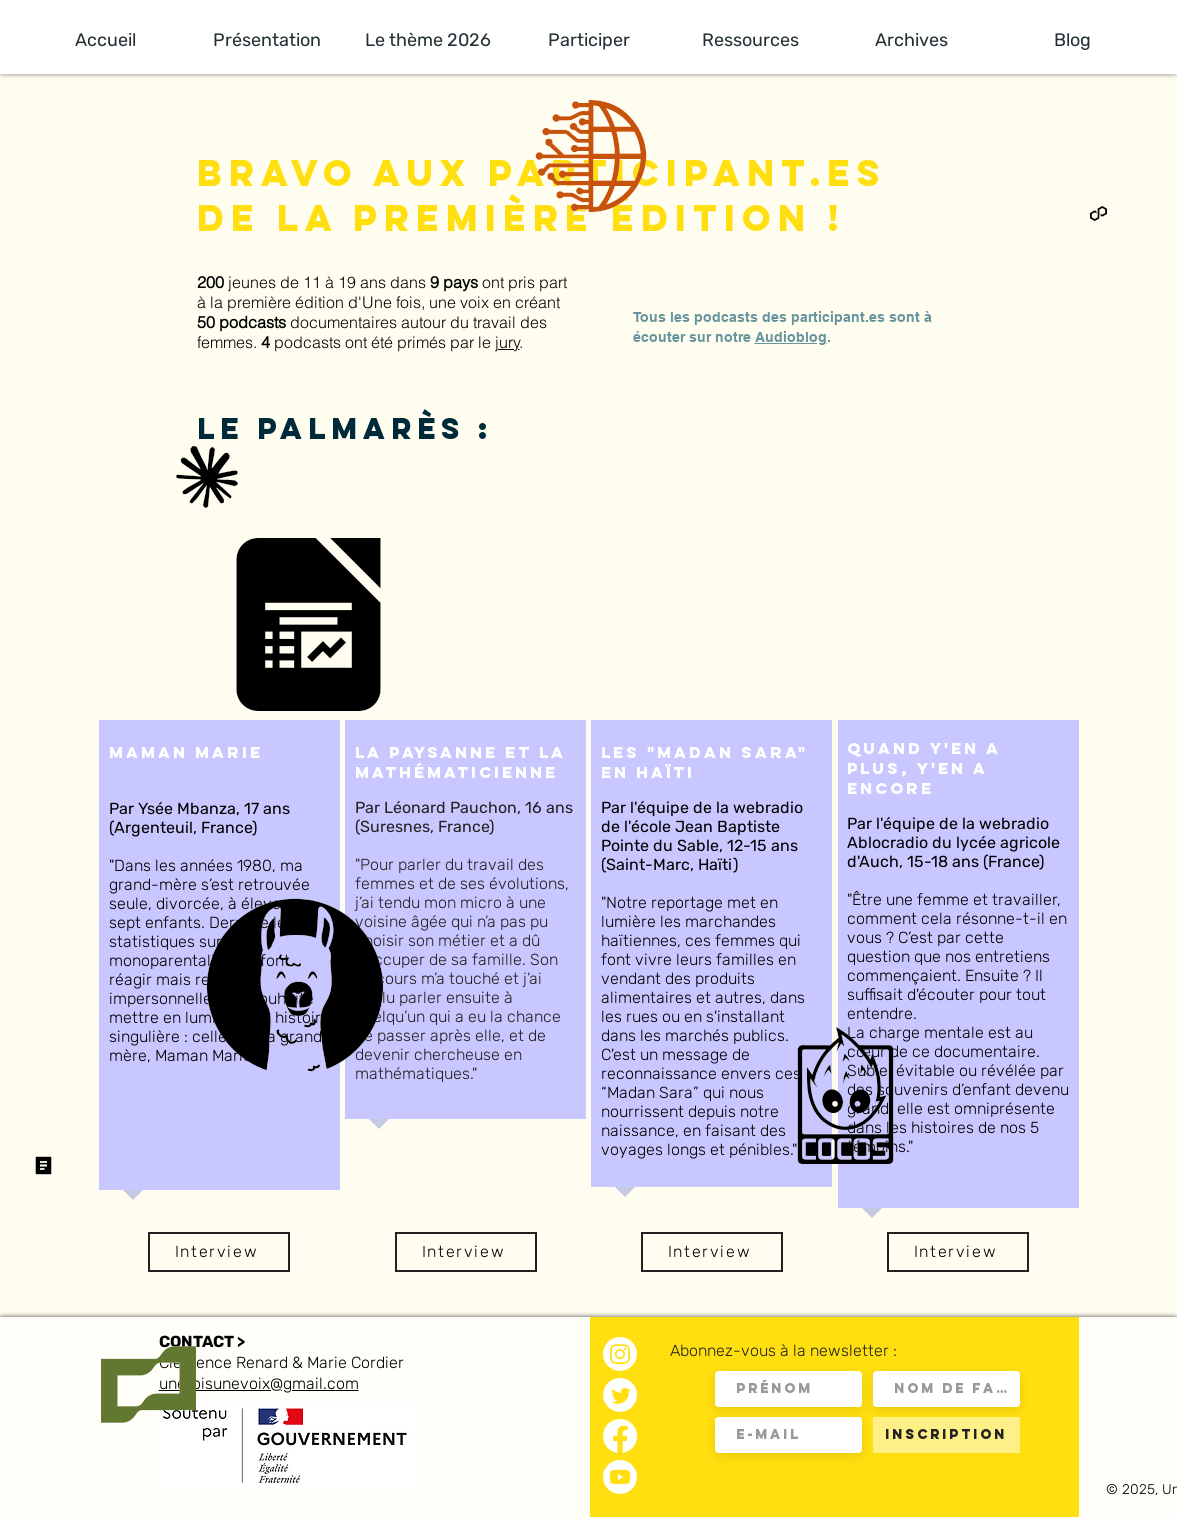 This screenshot has width=1177, height=1517. Describe the element at coordinates (43, 1165) in the screenshot. I see `view document list or file directory` at that location.